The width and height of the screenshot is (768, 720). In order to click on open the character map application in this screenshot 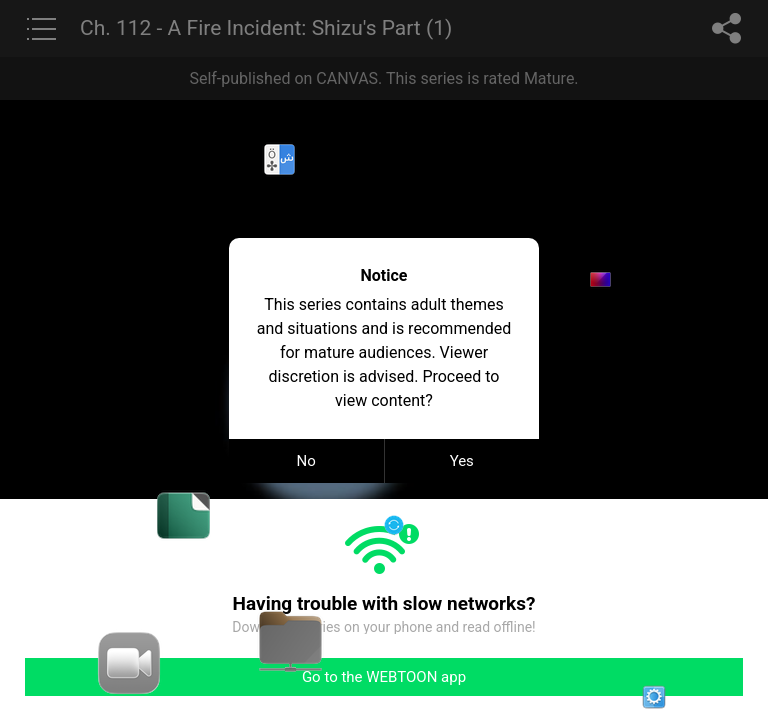, I will do `click(279, 159)`.